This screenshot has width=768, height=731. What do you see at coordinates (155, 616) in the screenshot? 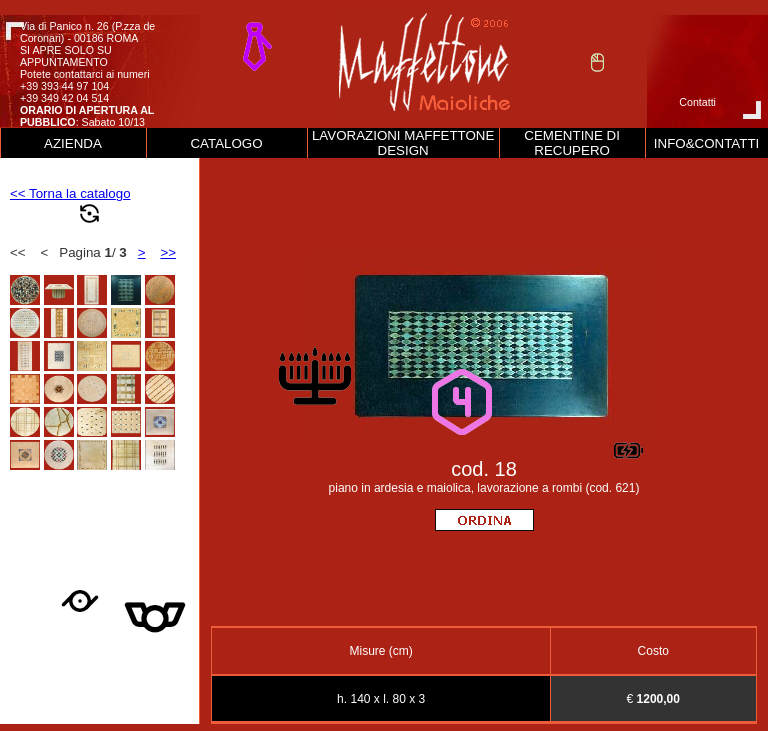
I see `view achievements or honors` at bounding box center [155, 616].